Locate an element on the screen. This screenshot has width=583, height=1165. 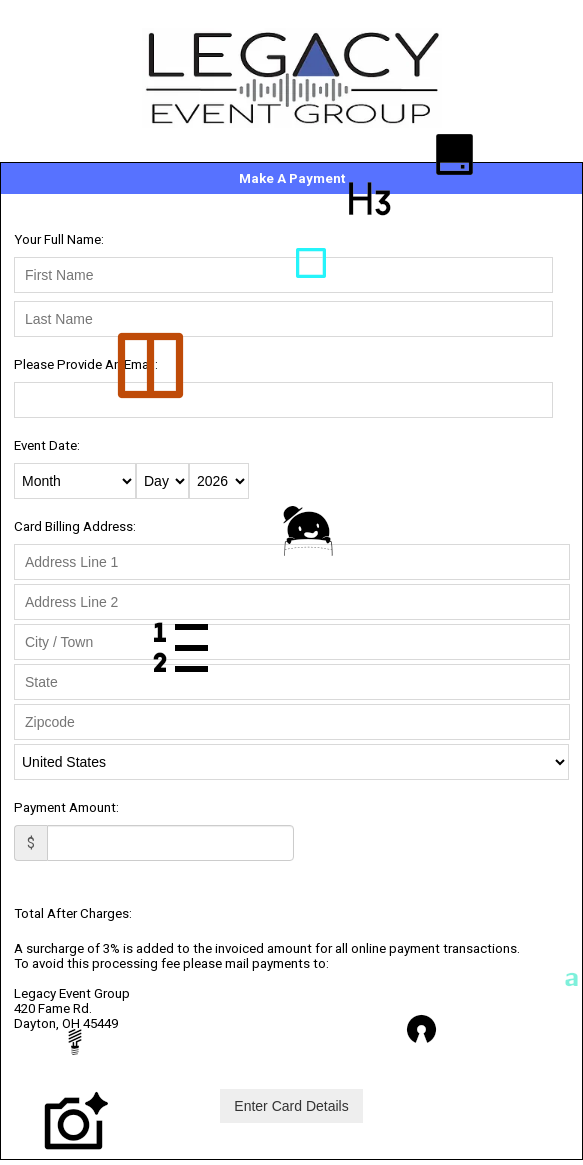
activate AI-powered camera features is located at coordinates (73, 1123).